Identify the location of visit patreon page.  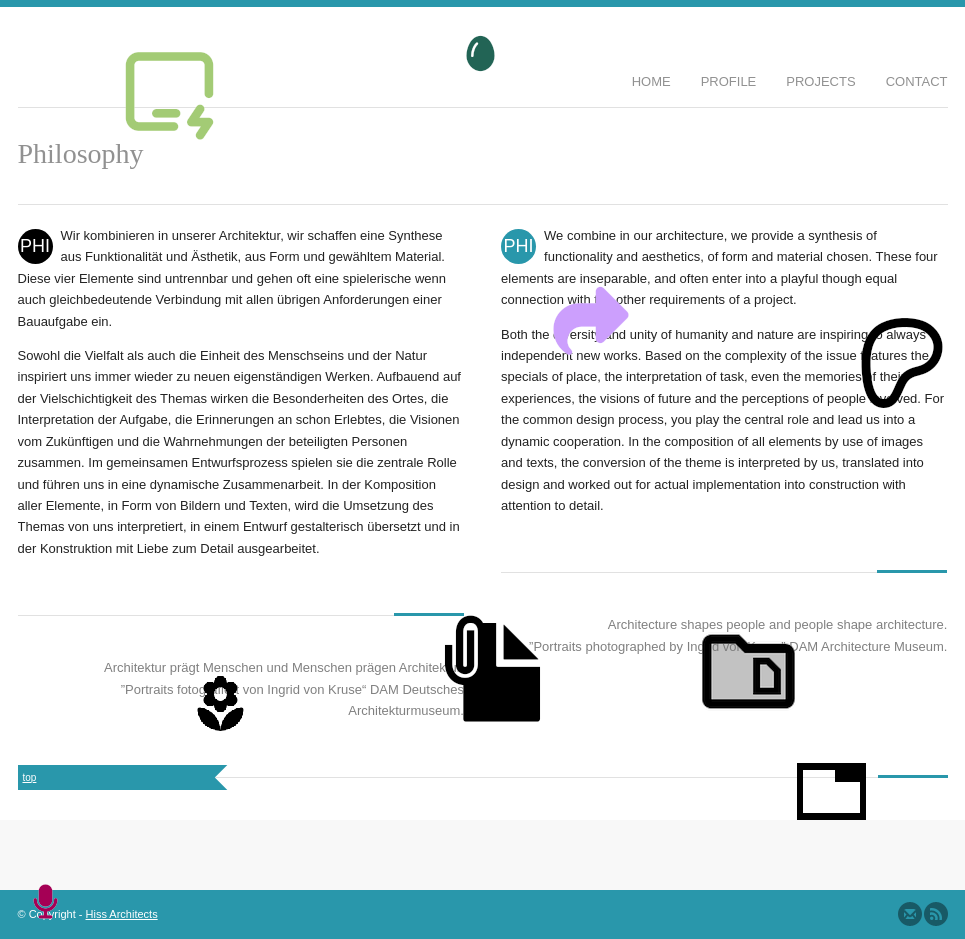
(902, 363).